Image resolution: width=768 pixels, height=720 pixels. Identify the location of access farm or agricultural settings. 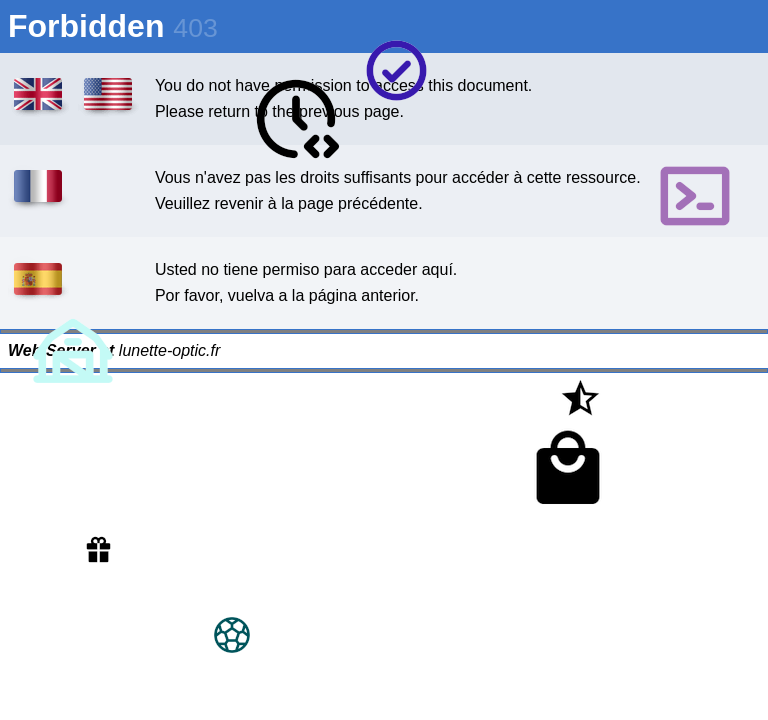
(73, 356).